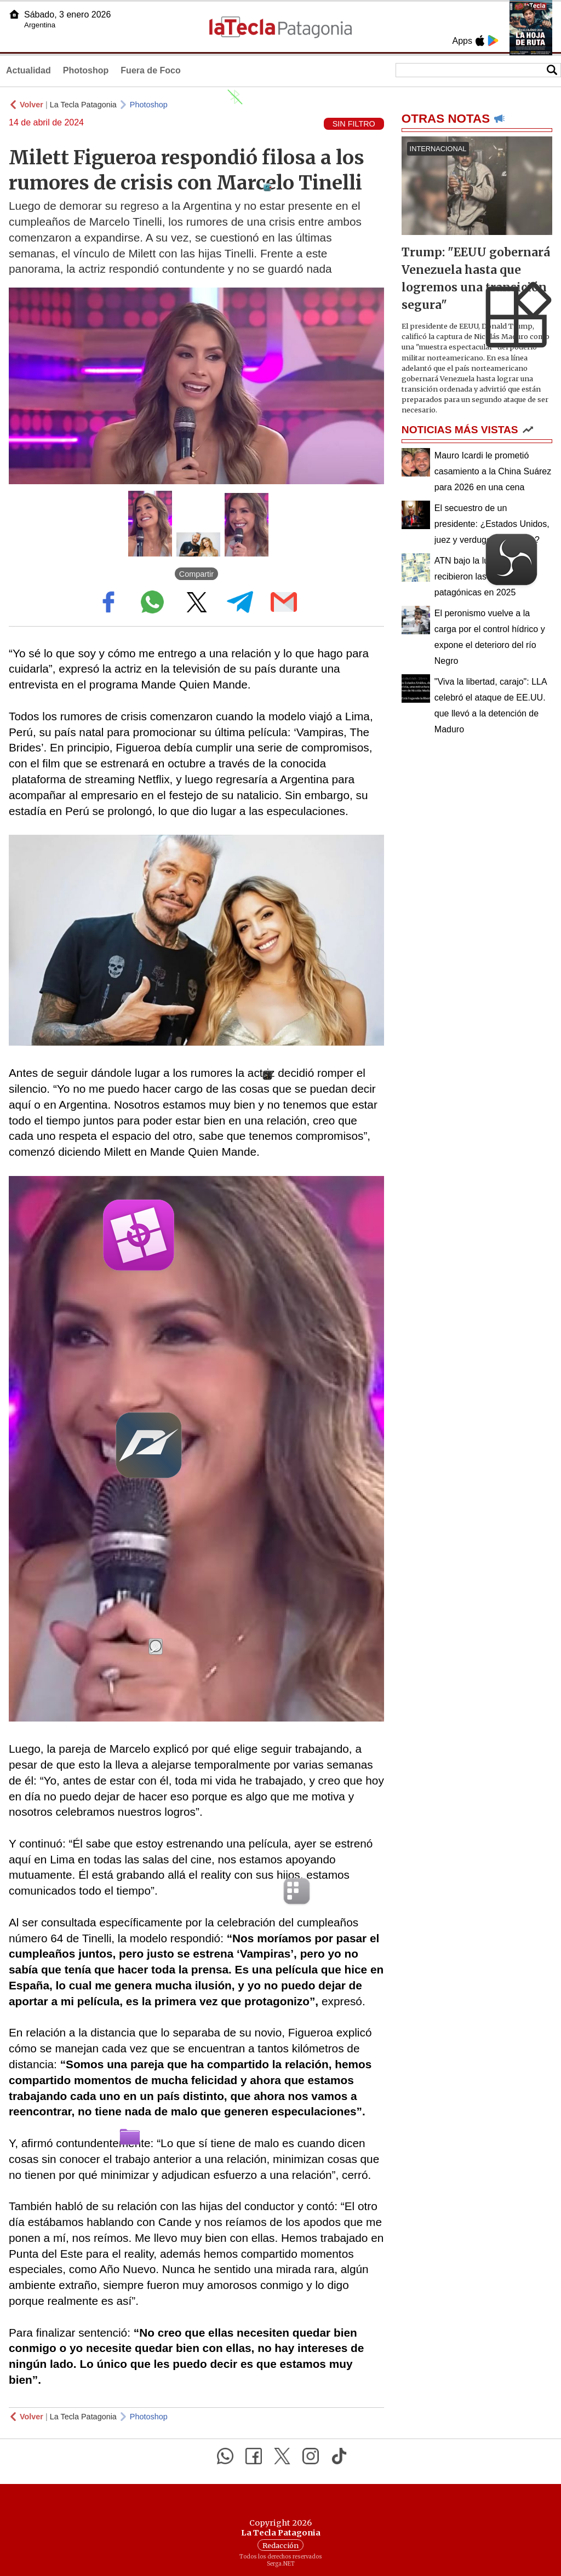  Describe the element at coordinates (130, 2137) in the screenshot. I see `open a folder to view its contents` at that location.